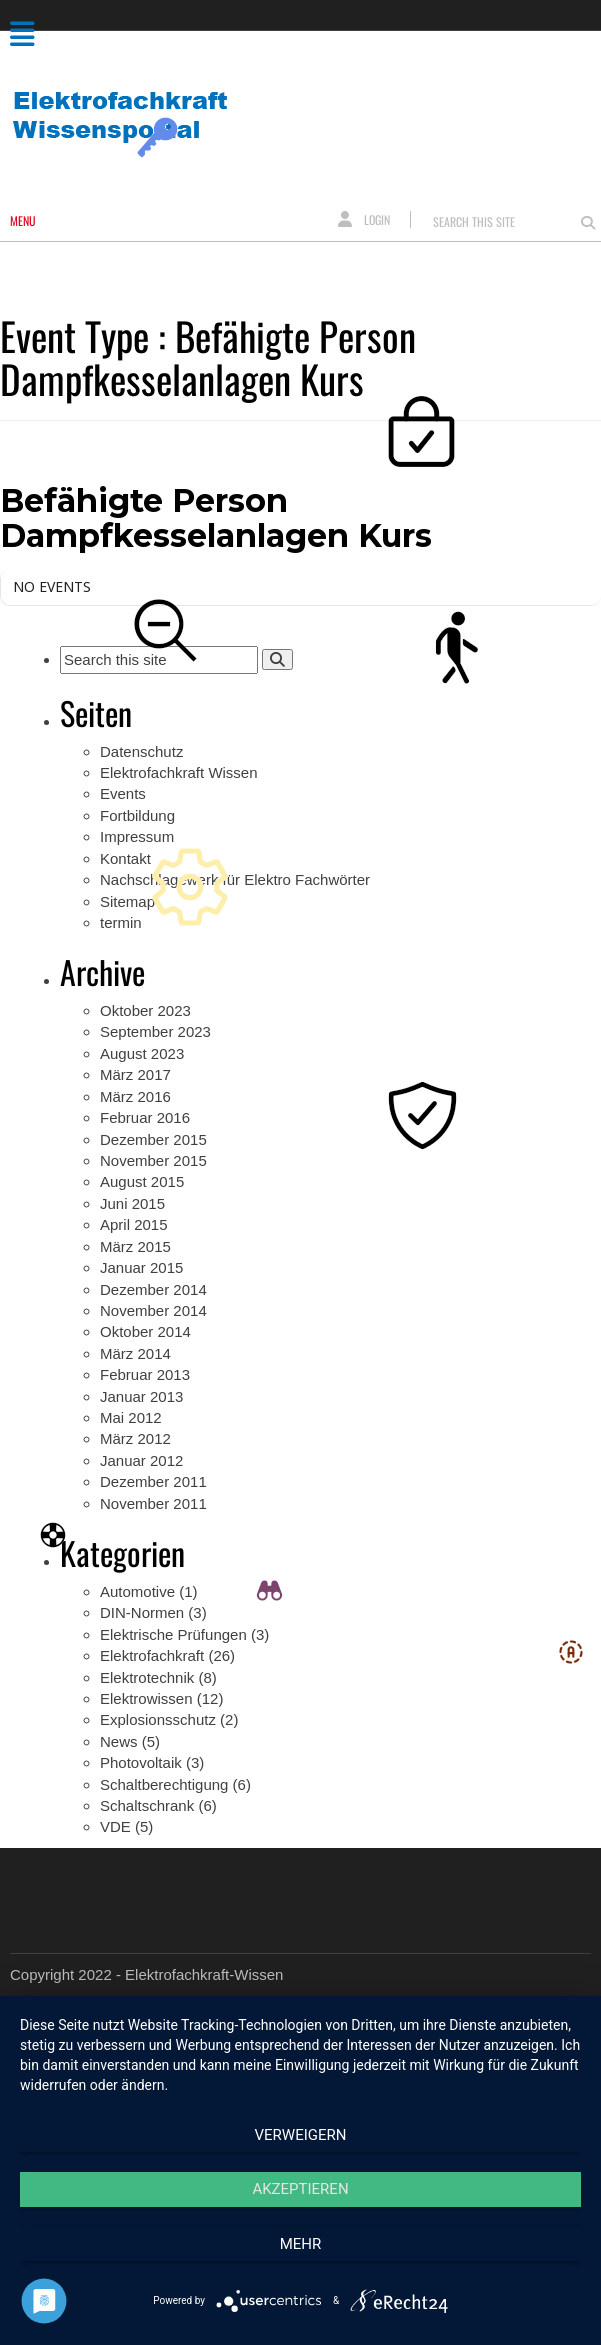  What do you see at coordinates (157, 137) in the screenshot?
I see `access security or password settings` at bounding box center [157, 137].